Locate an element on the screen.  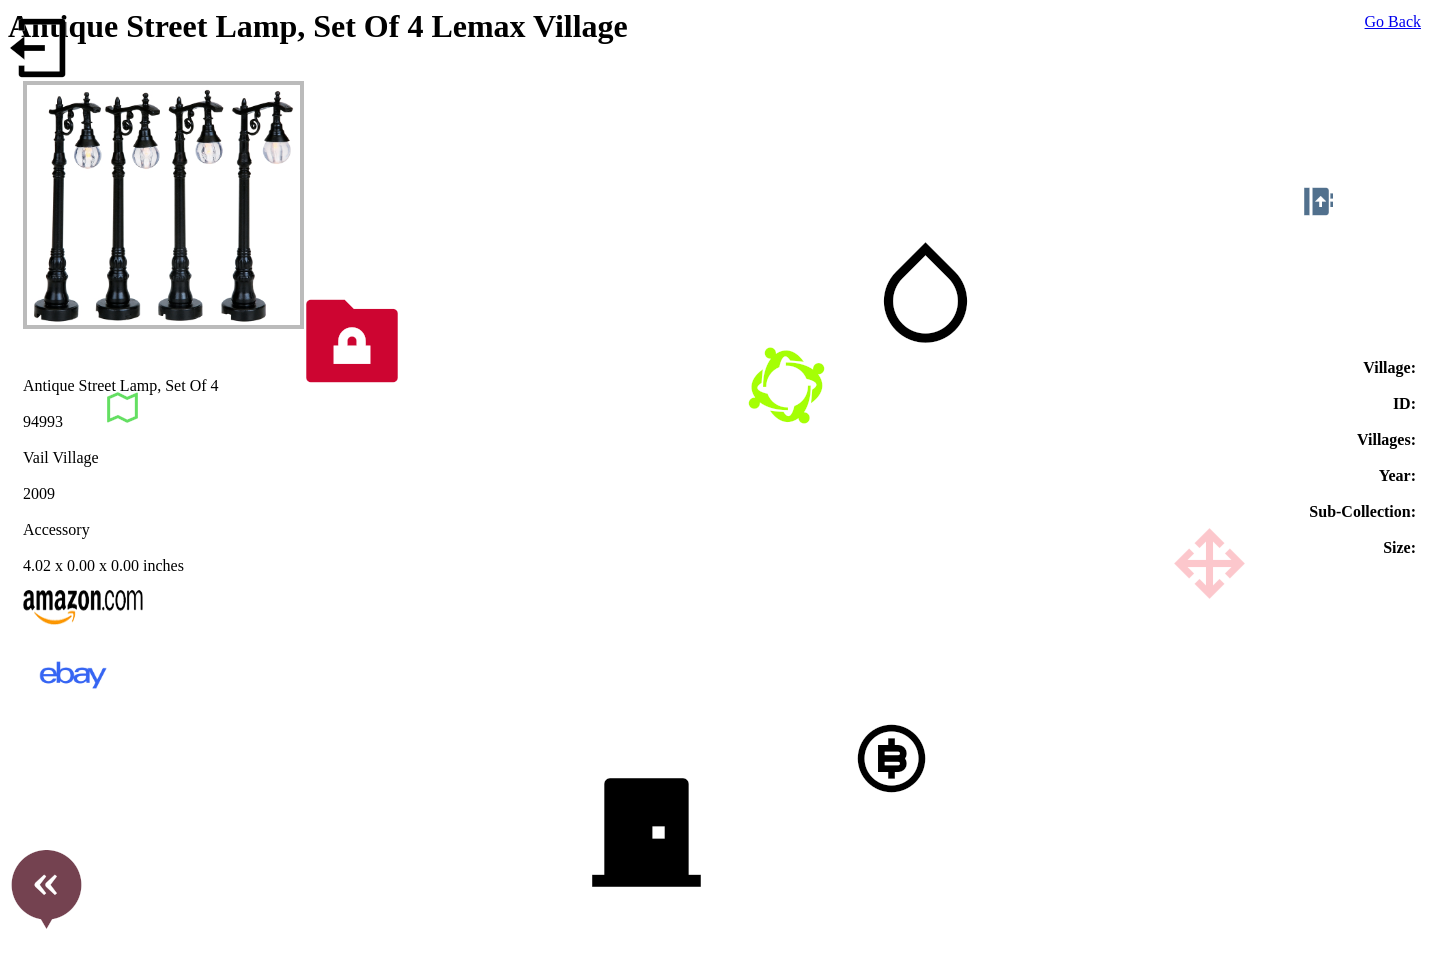
log out of your account is located at coordinates (42, 48).